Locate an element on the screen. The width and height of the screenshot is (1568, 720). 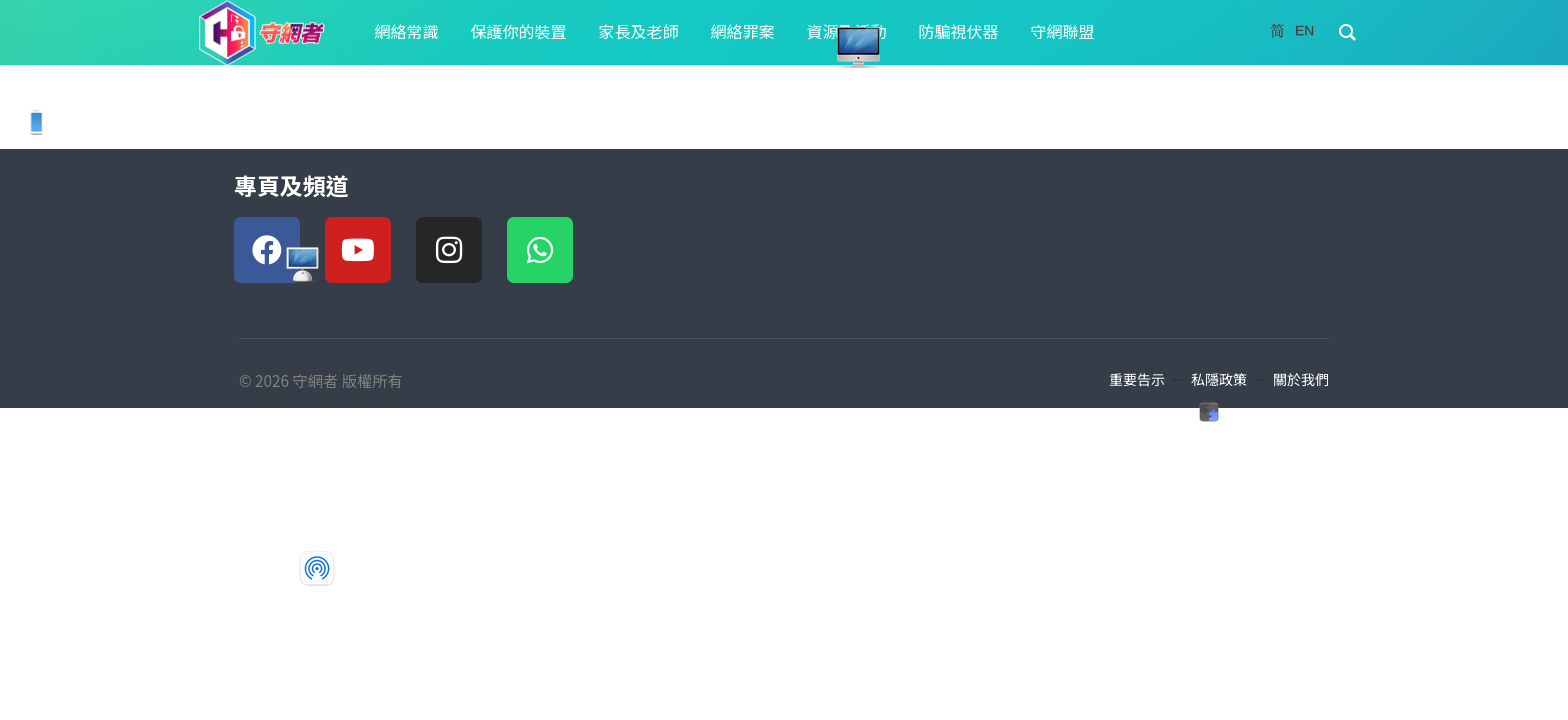
manage bluetooth plugins or extensions is located at coordinates (1209, 412).